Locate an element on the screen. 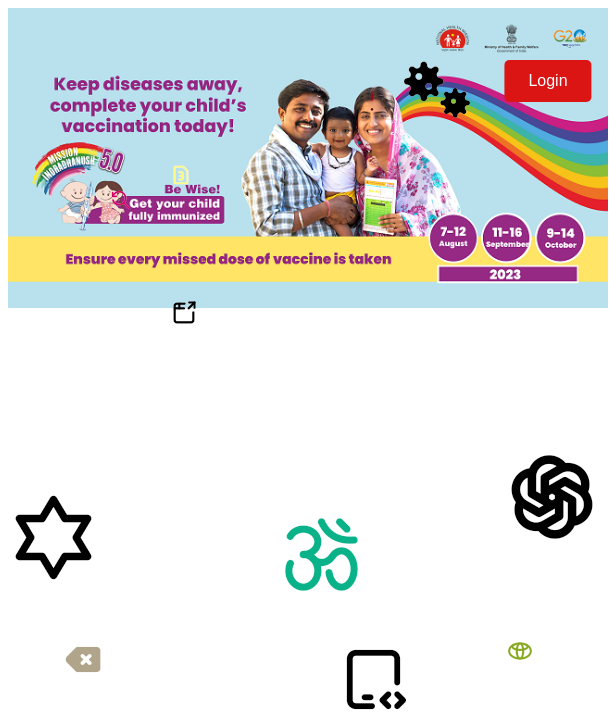 This screenshot has width=616, height=720. access code editor on tablet device is located at coordinates (373, 679).